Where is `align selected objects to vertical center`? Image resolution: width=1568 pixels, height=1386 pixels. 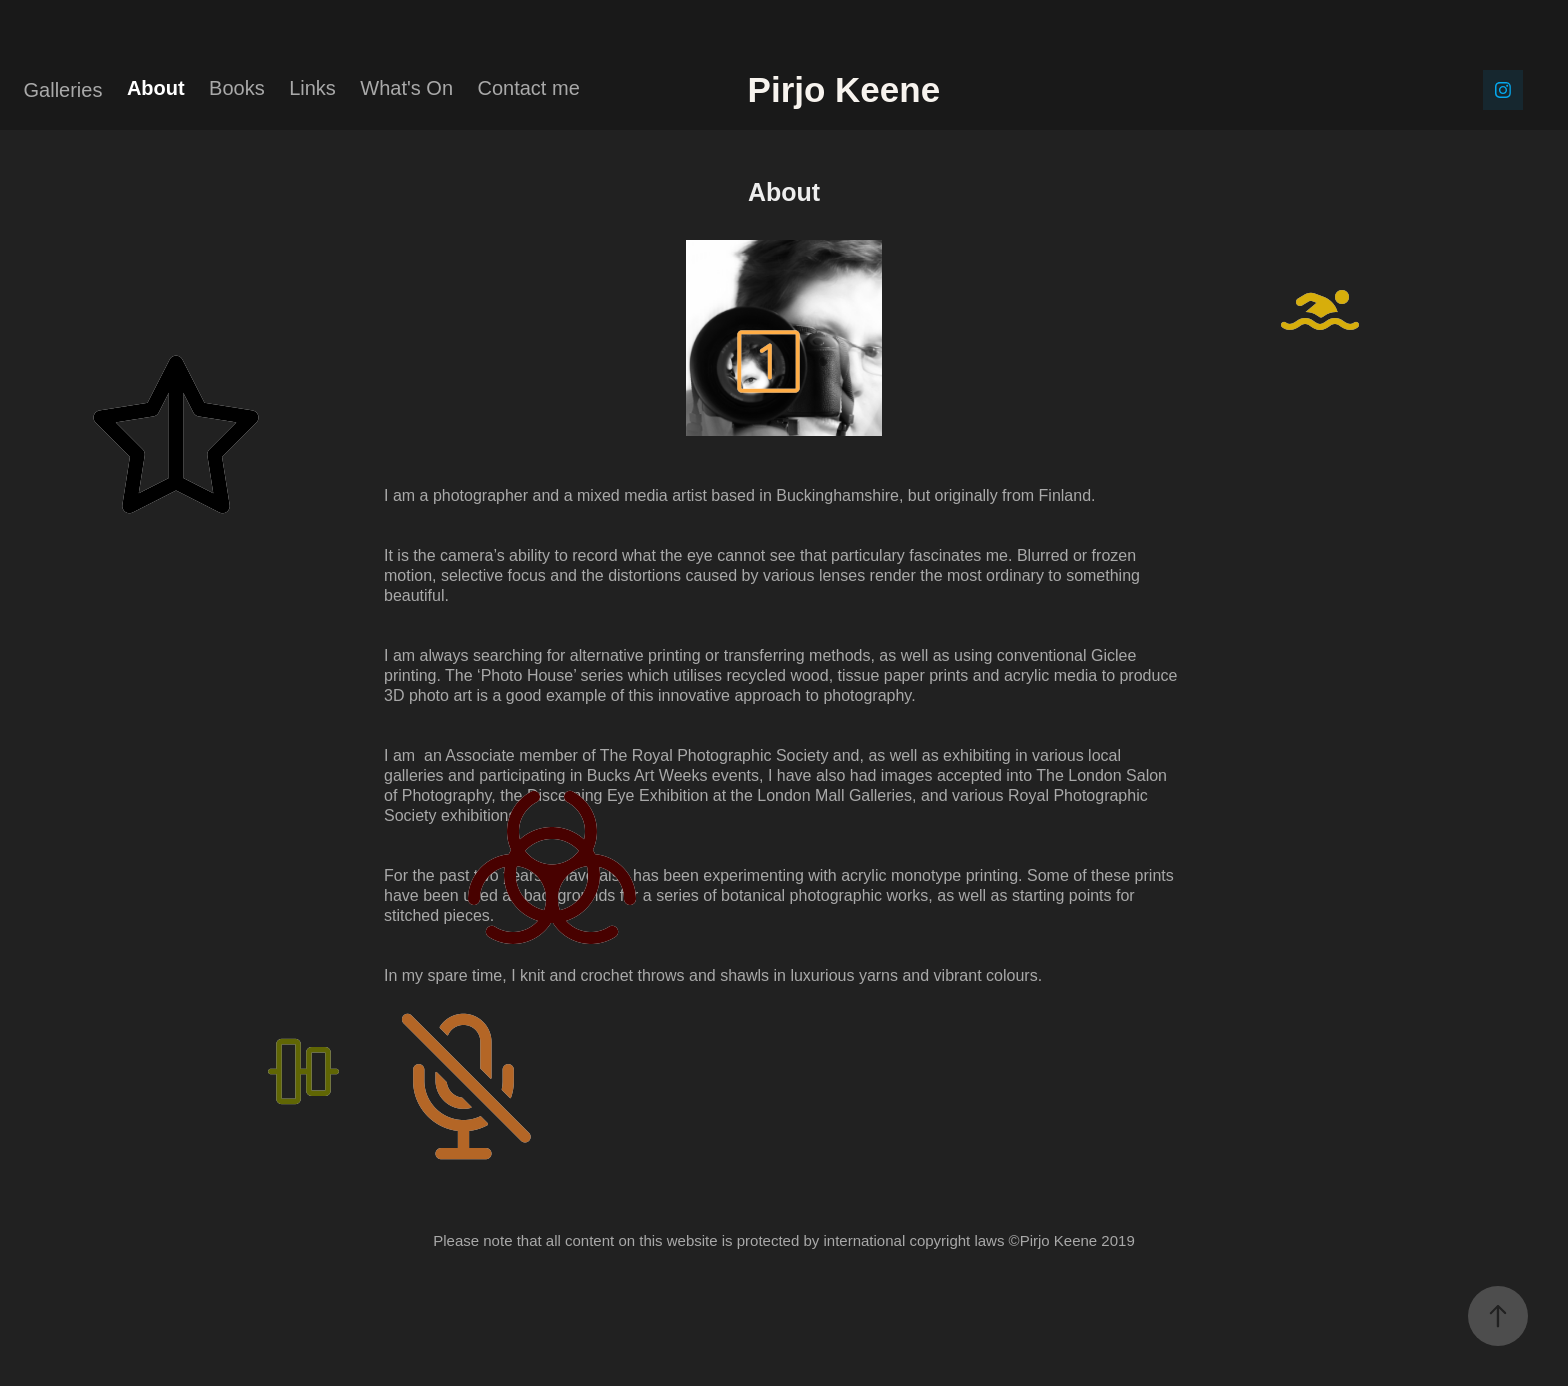
align selected objects to vertical center is located at coordinates (303, 1071).